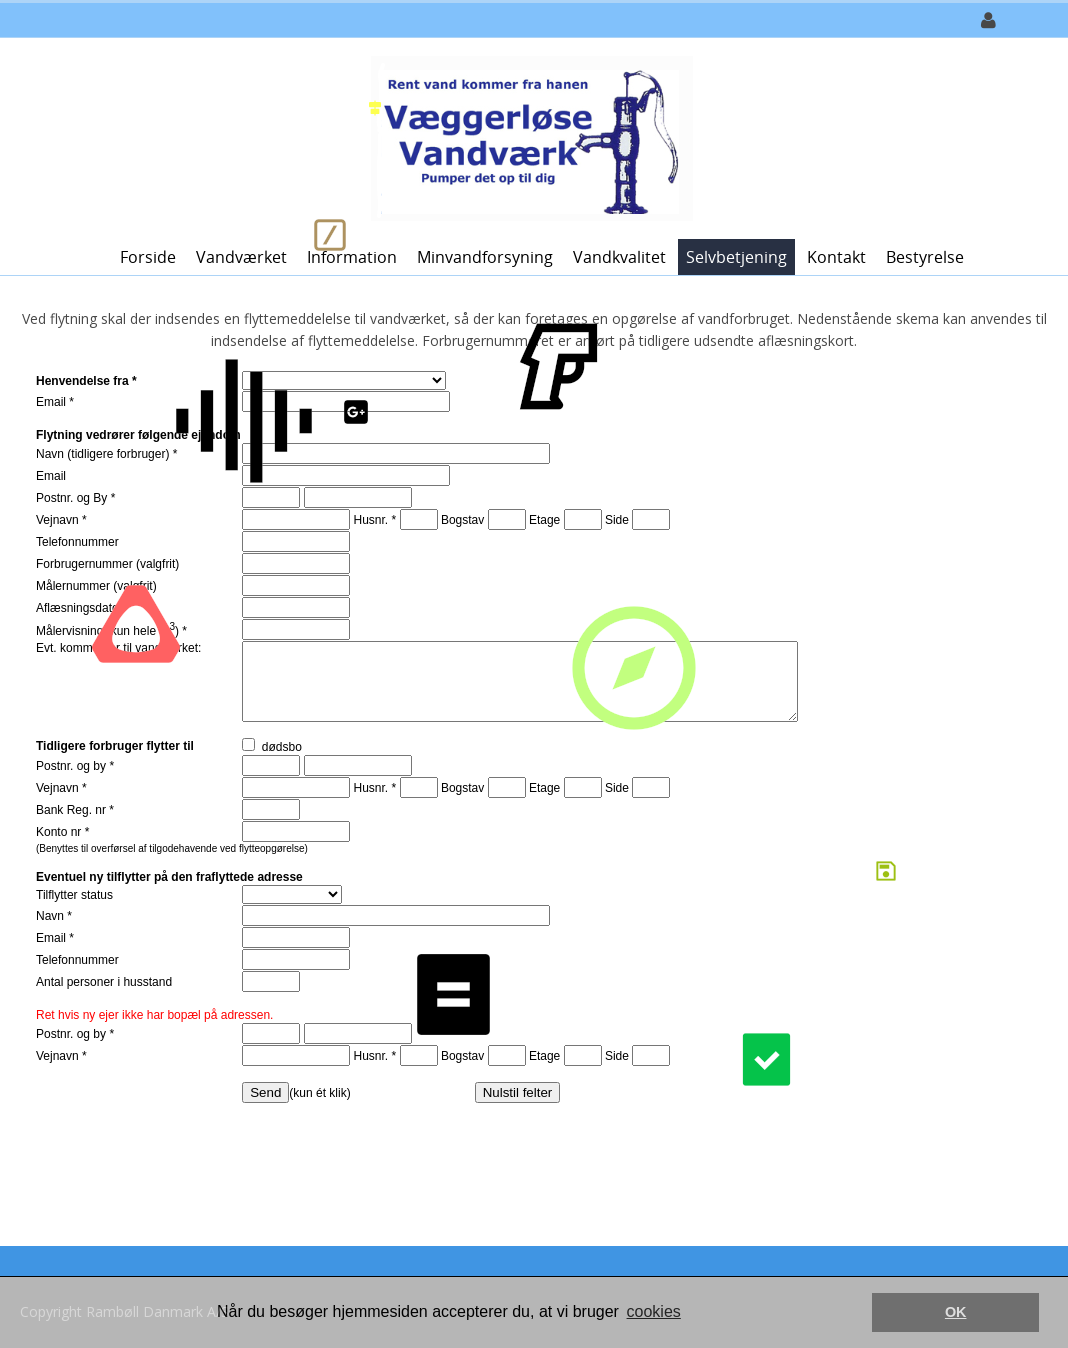 The width and height of the screenshot is (1068, 1348). Describe the element at coordinates (558, 366) in the screenshot. I see `check temperature or thermal readings` at that location.